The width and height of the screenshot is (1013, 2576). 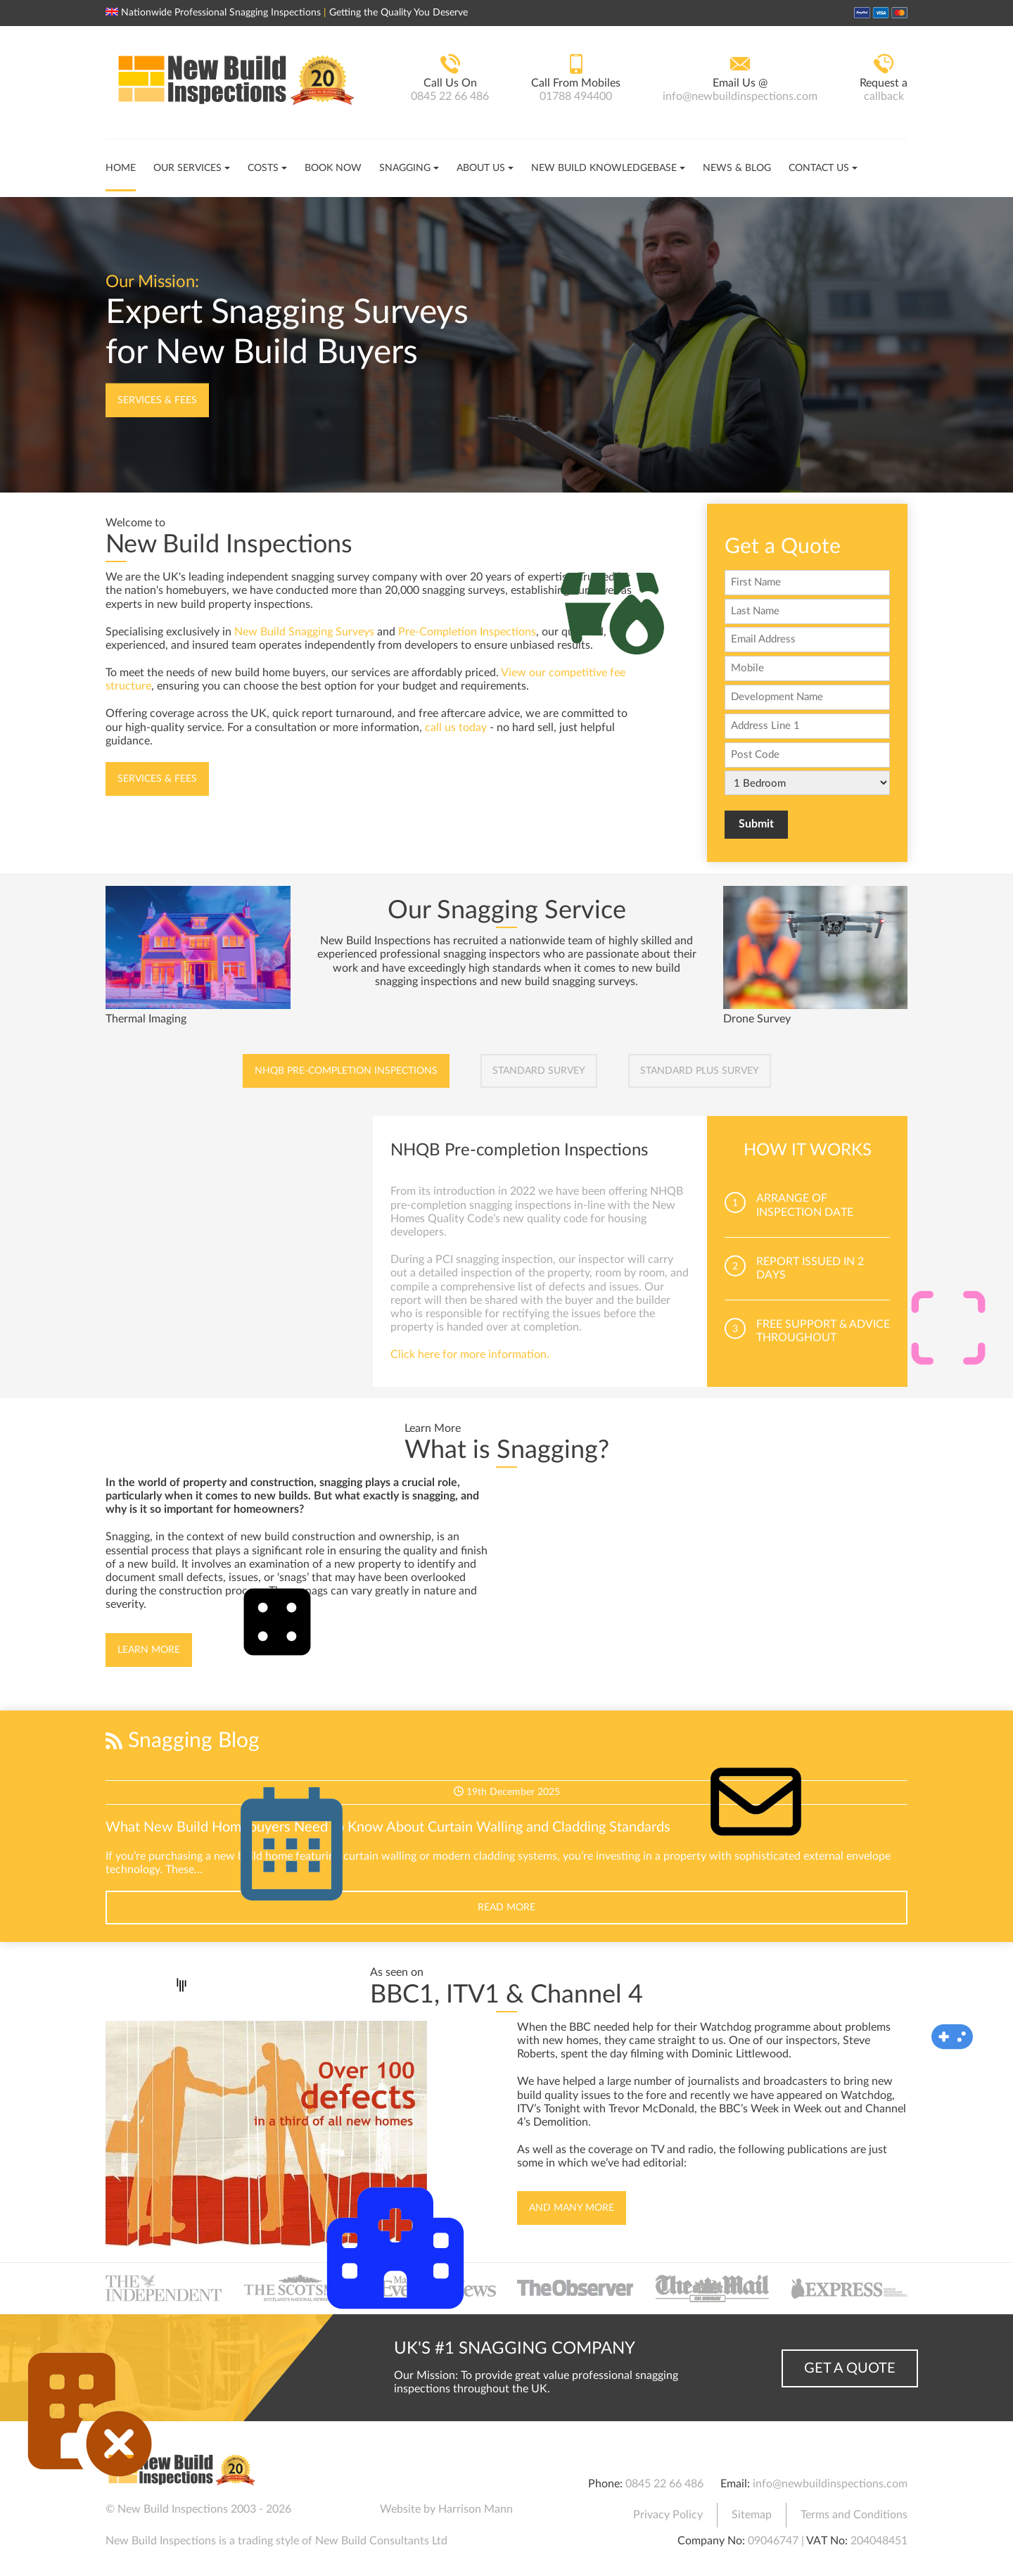 What do you see at coordinates (277, 1622) in the screenshot?
I see `roll or randomize a selection` at bounding box center [277, 1622].